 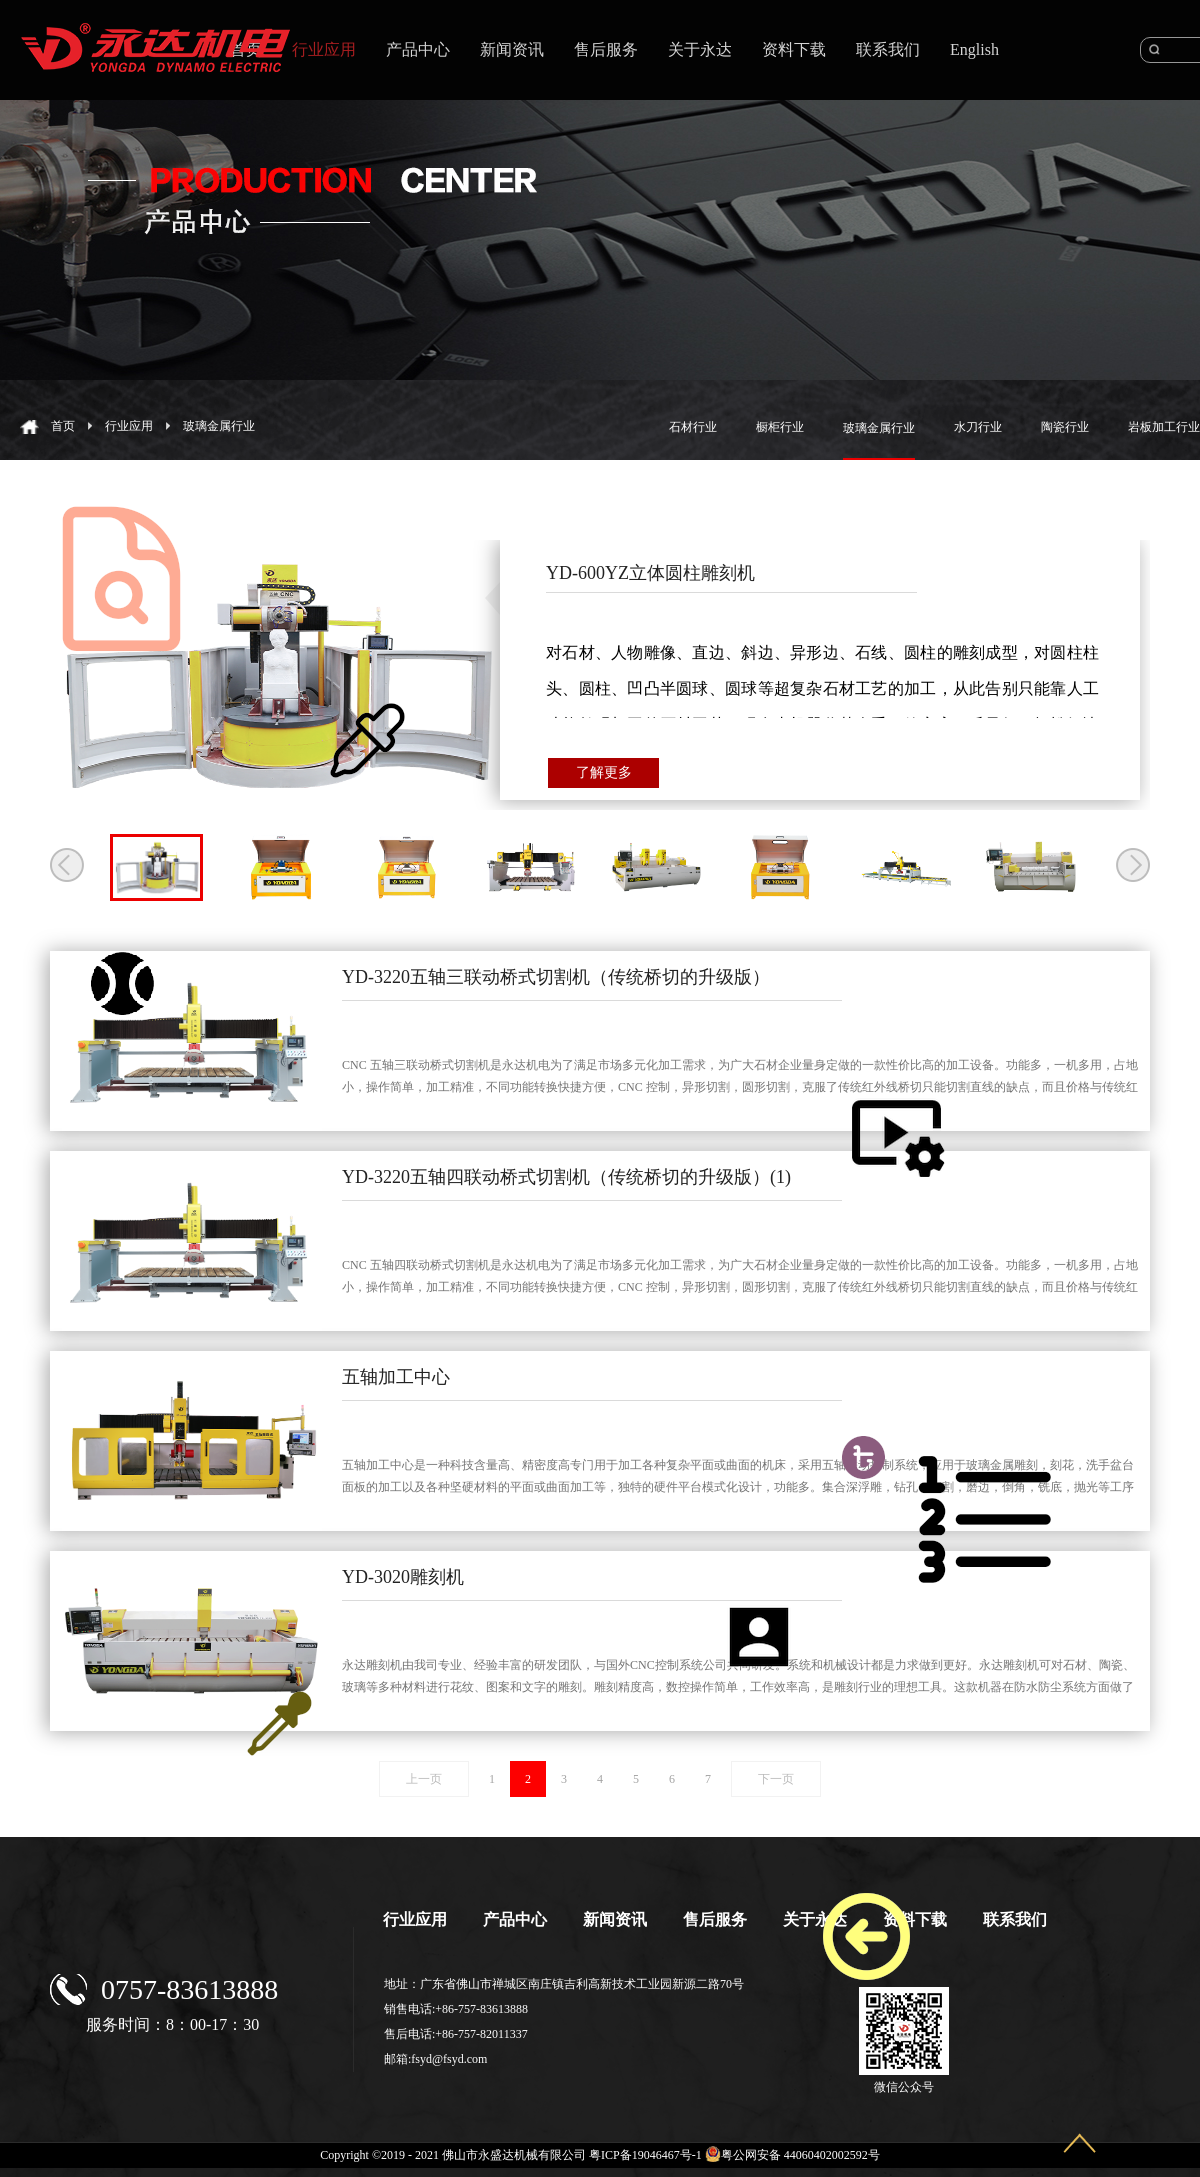 I want to click on go back to the previous screen, so click(x=866, y=1936).